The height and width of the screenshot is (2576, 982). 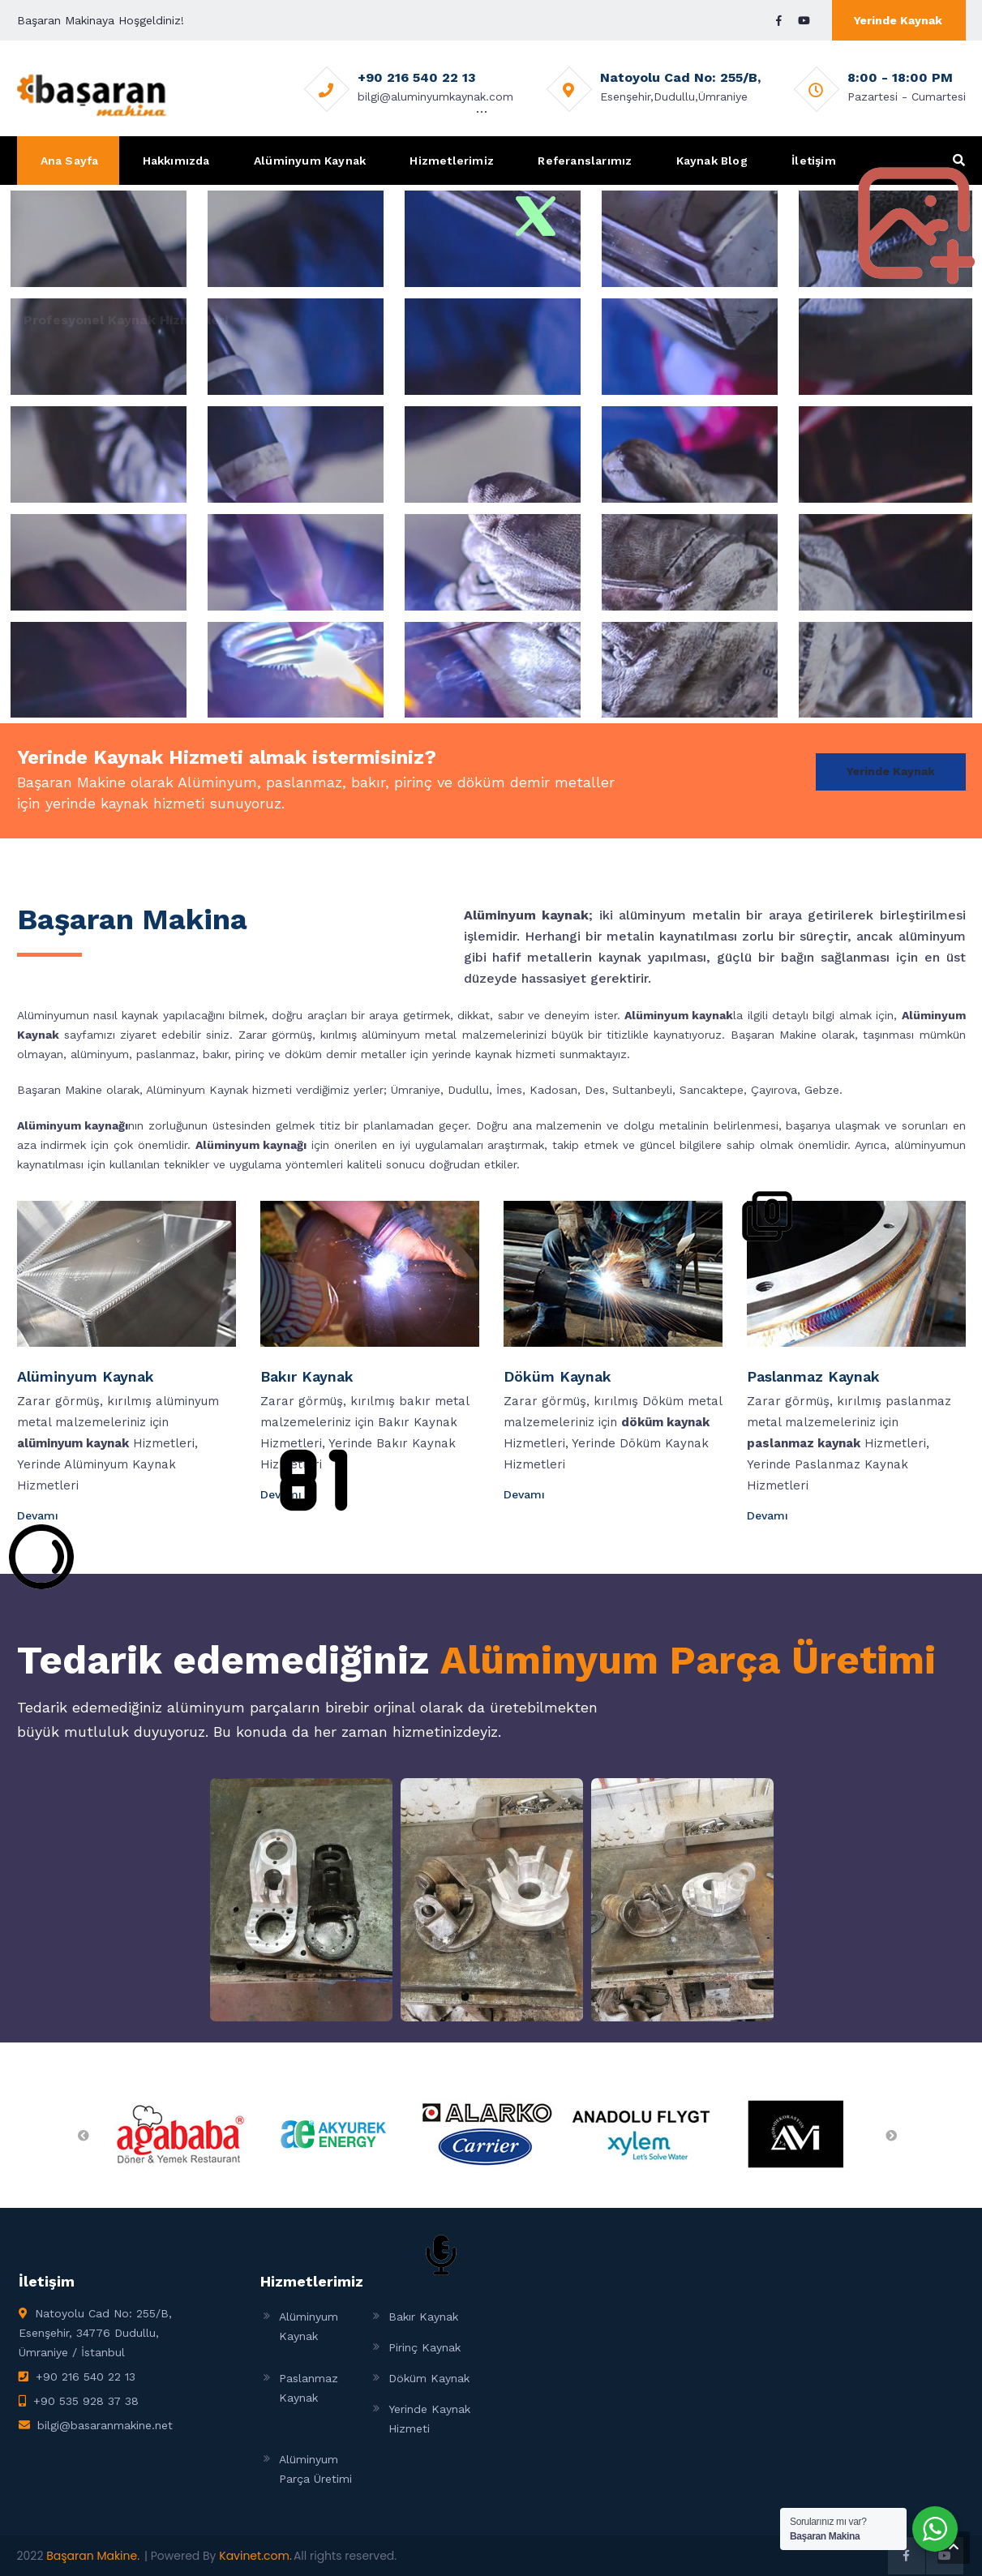 What do you see at coordinates (41, 1557) in the screenshot?
I see `apply inner shadow effect to the right side` at bounding box center [41, 1557].